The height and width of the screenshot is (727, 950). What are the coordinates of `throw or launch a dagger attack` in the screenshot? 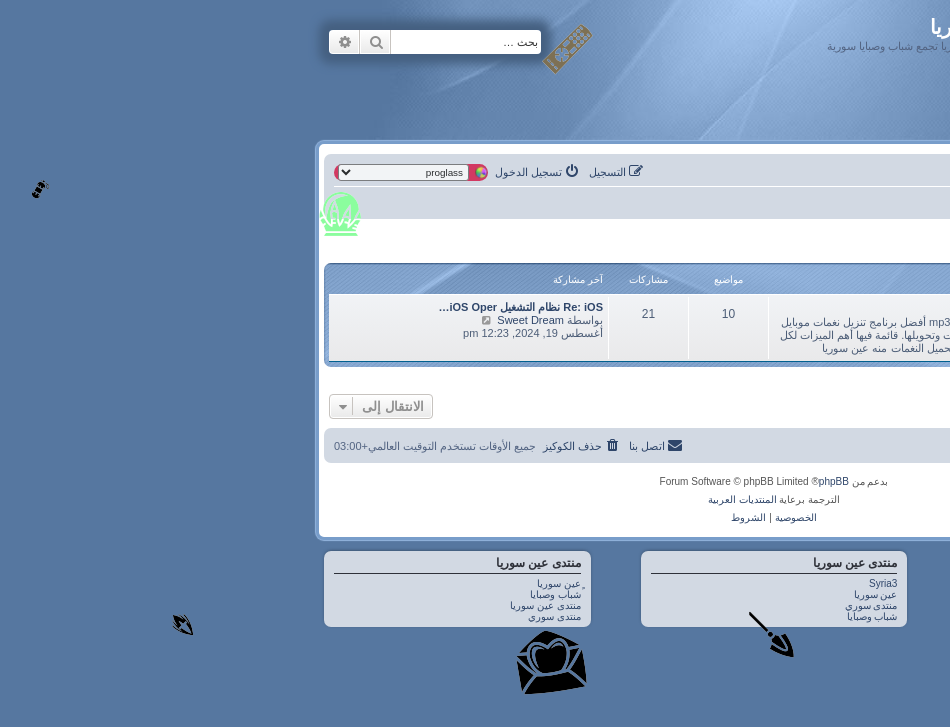 It's located at (183, 625).